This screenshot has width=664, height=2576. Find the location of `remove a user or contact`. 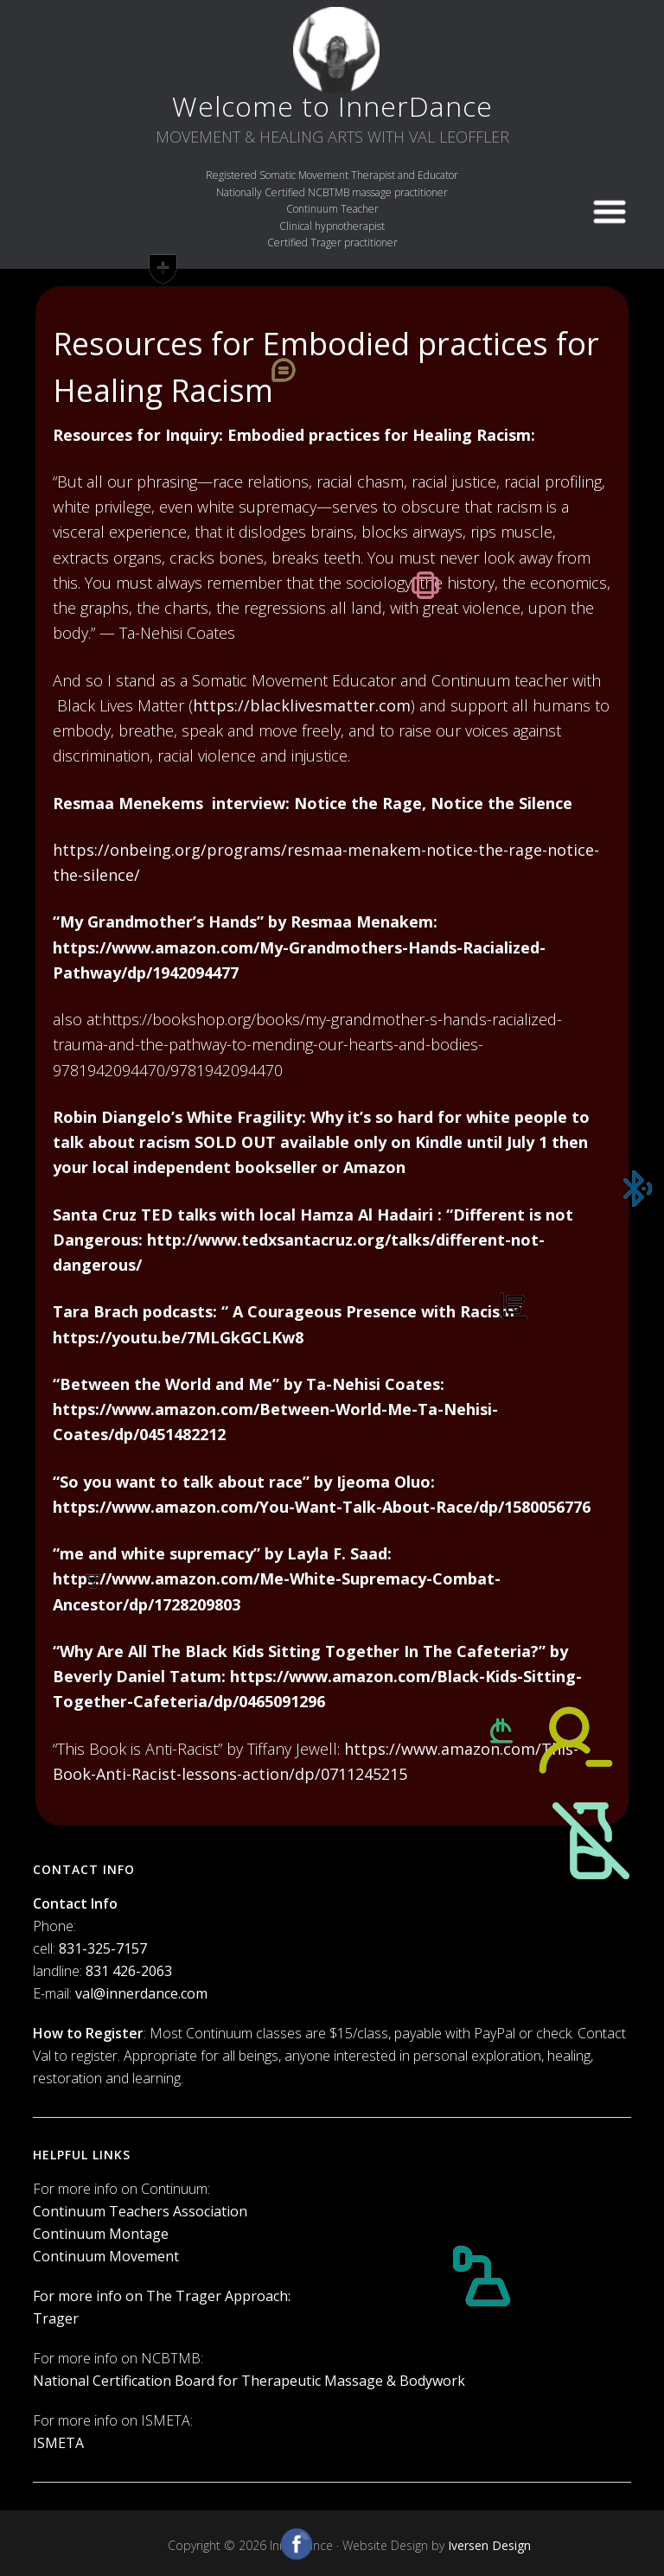

remove a user or contact is located at coordinates (576, 1740).